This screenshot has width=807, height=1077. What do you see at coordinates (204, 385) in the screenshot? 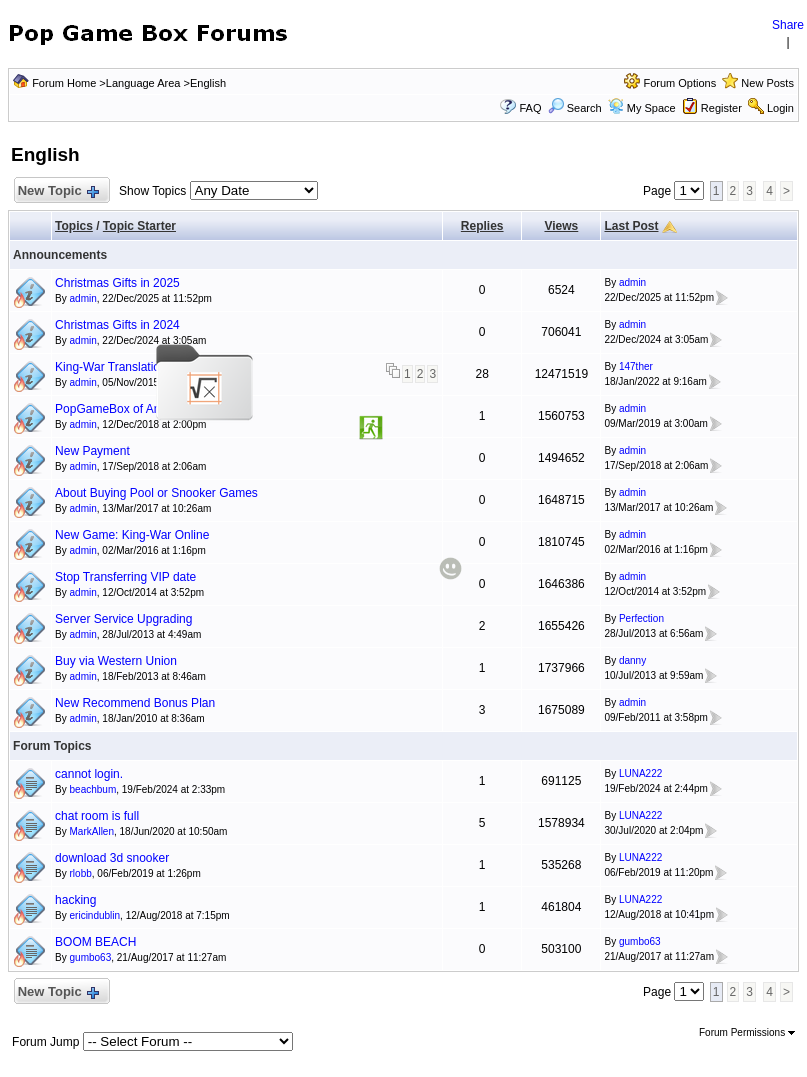
I see `folder containing LibreOffice Math formula files` at bounding box center [204, 385].